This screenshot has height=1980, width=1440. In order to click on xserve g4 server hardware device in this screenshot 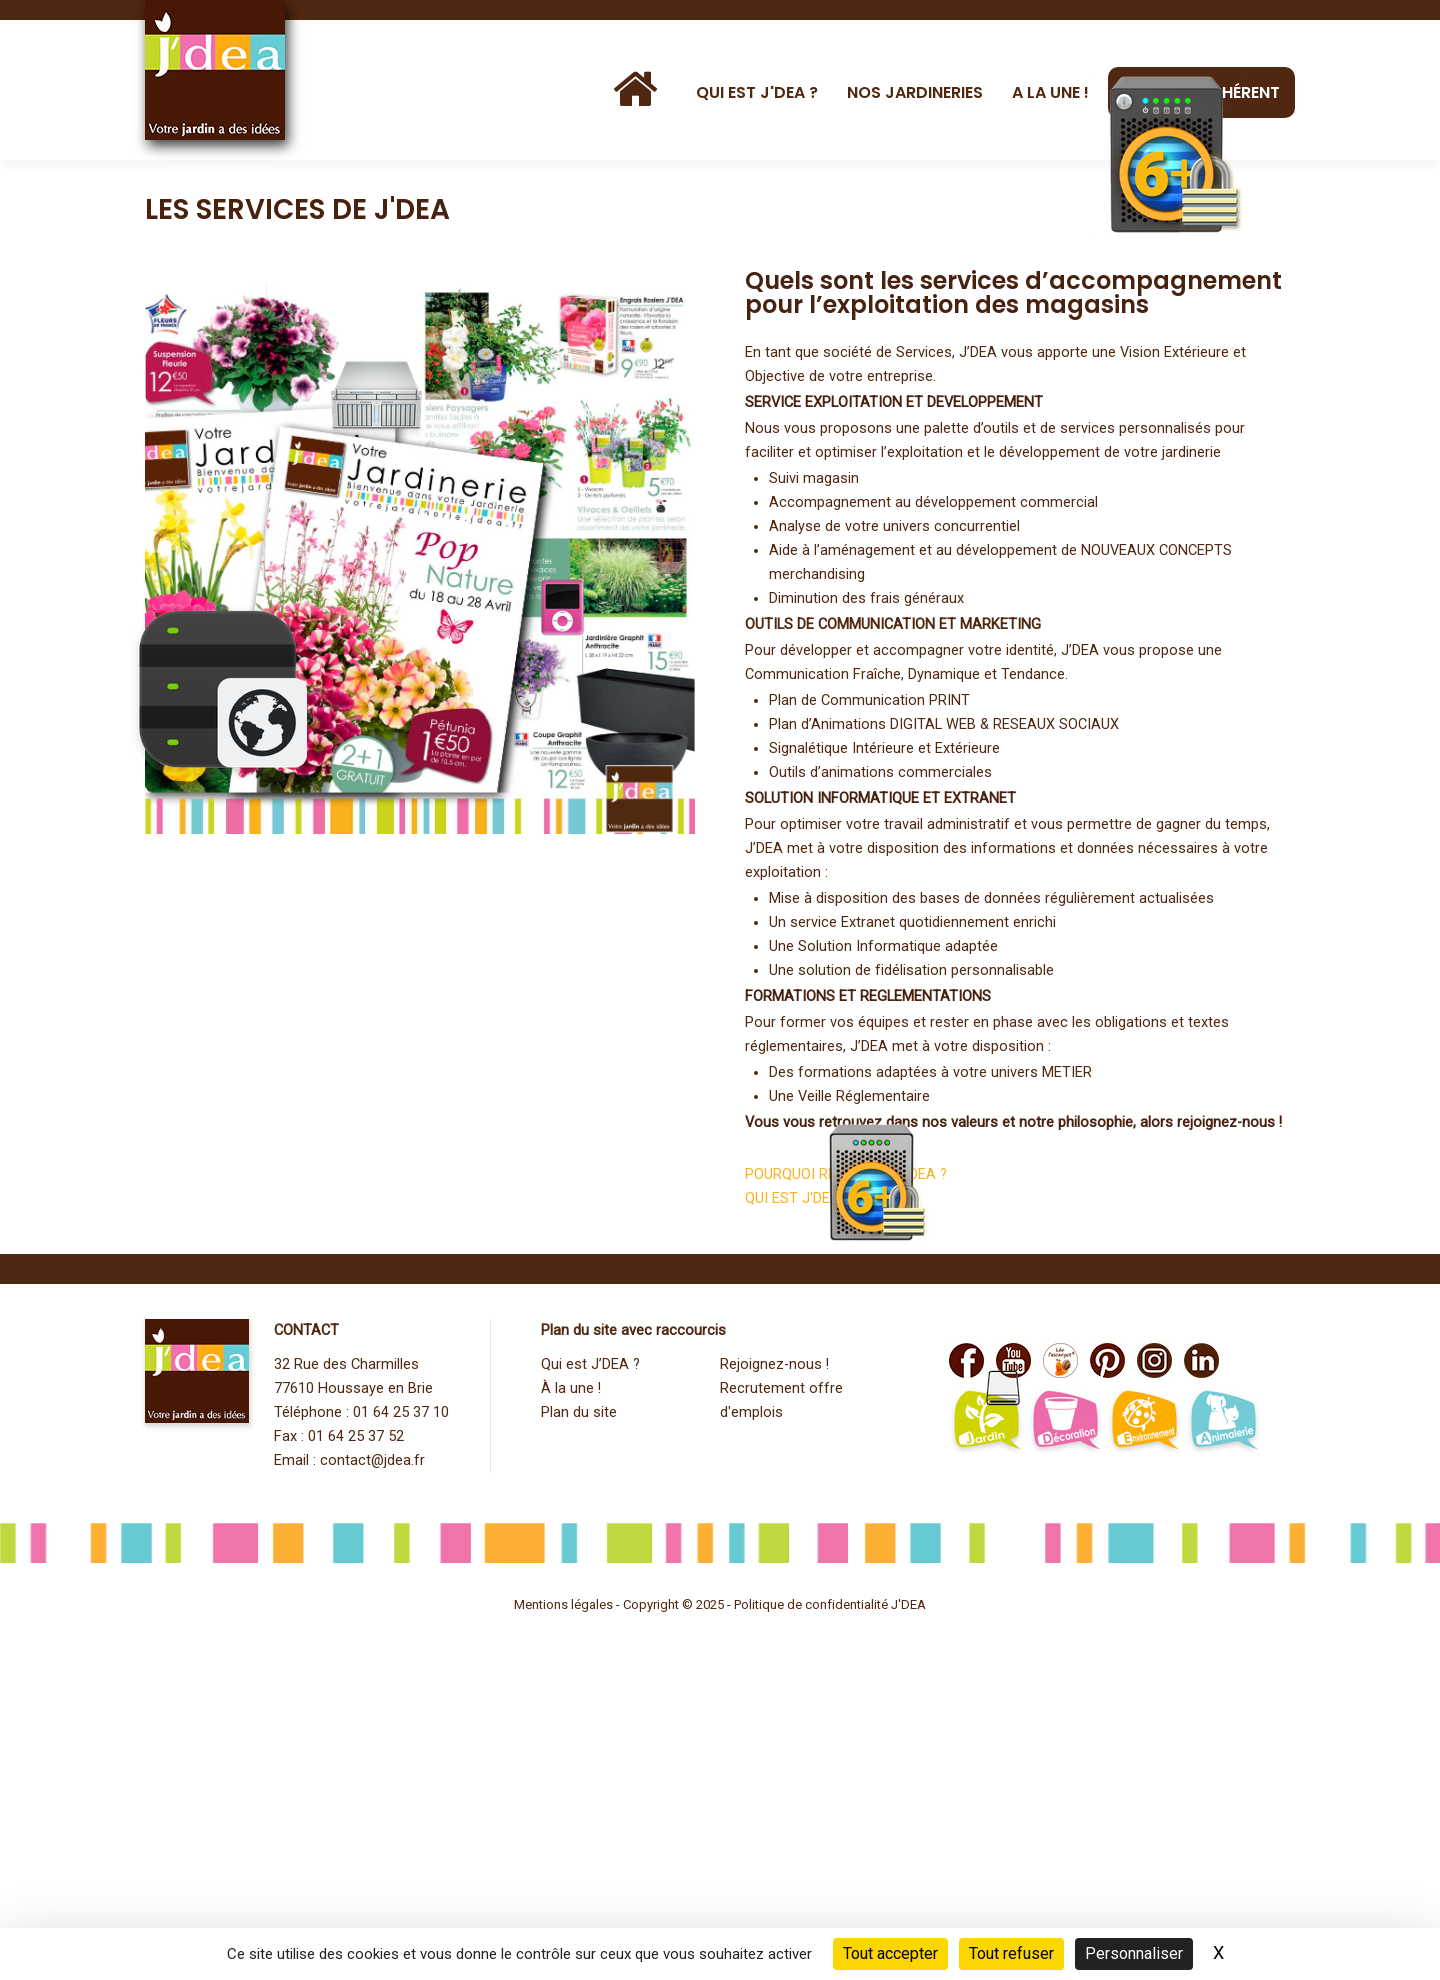, I will do `click(376, 392)`.